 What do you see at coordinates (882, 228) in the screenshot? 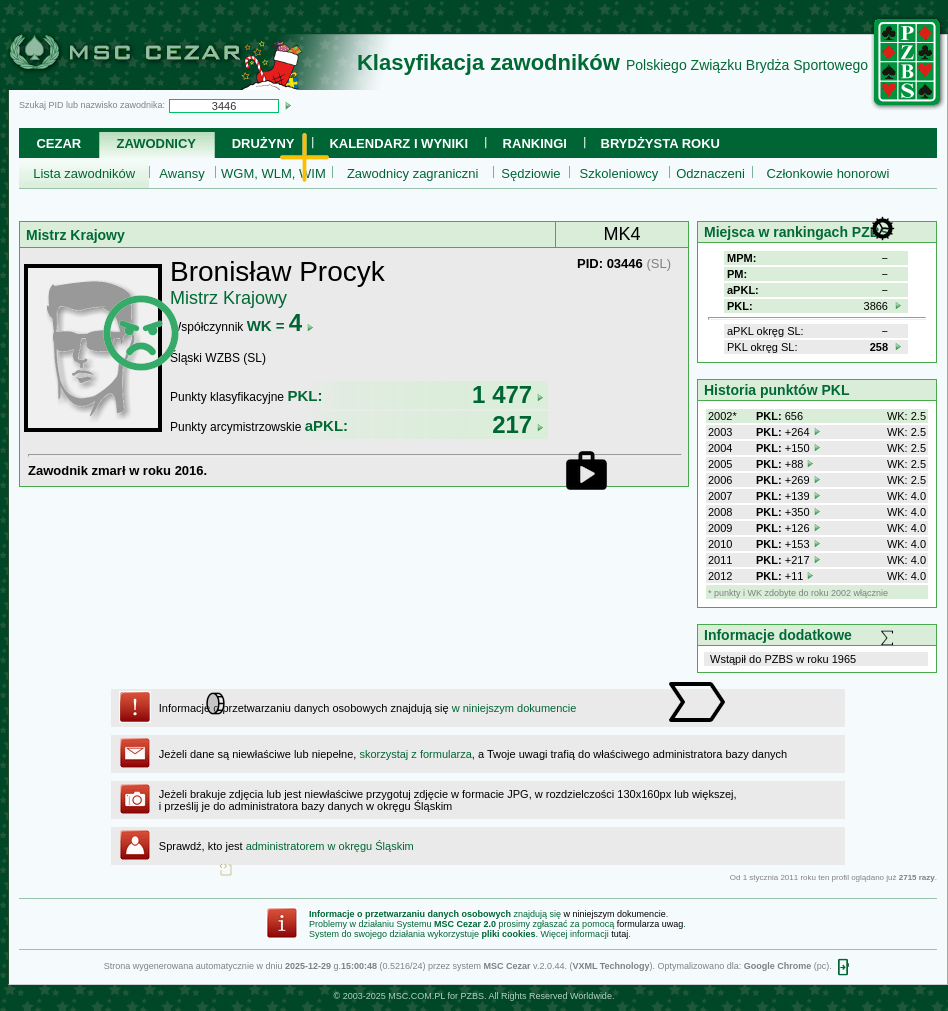
I see `access settings or preferences` at bounding box center [882, 228].